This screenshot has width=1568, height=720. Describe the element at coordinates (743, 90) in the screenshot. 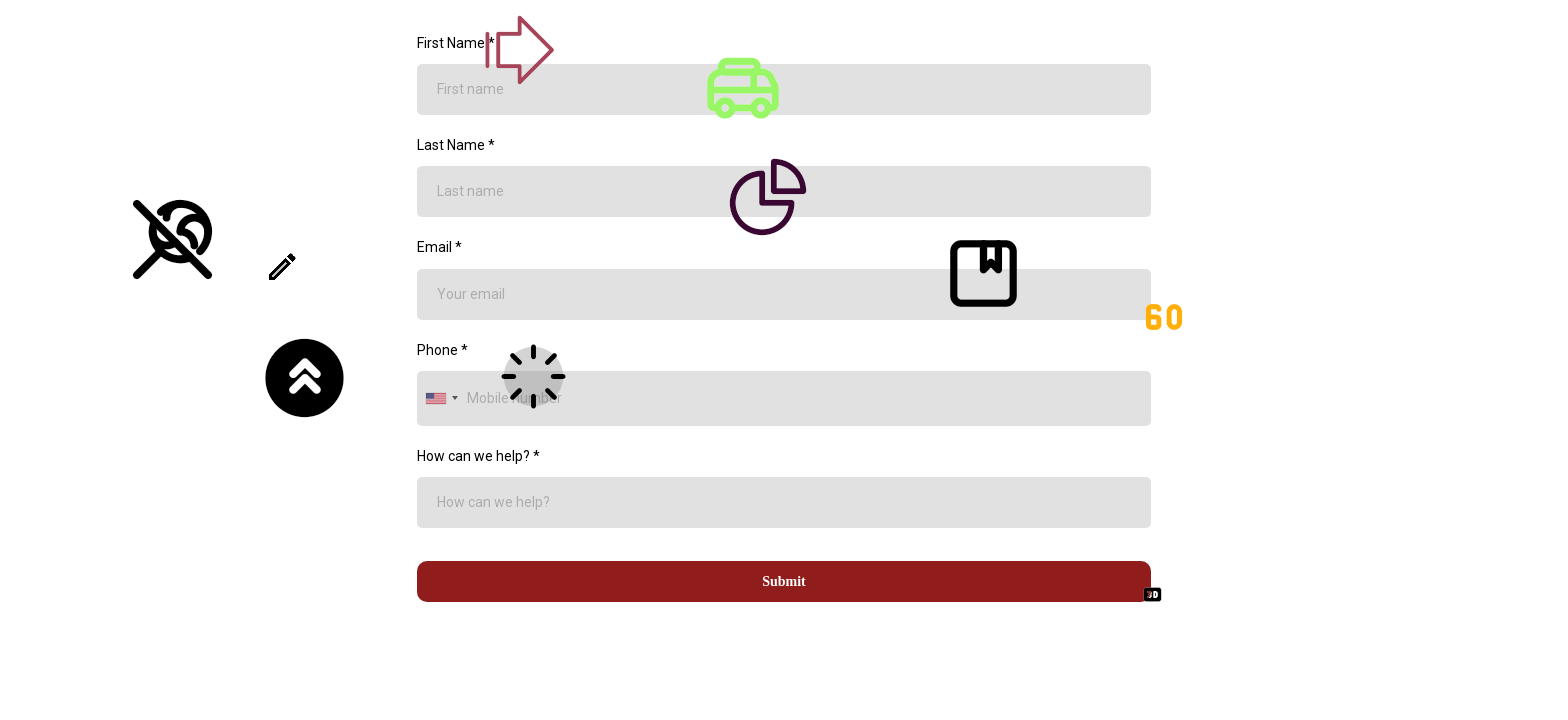

I see `browse RV or camper van rentals` at that location.